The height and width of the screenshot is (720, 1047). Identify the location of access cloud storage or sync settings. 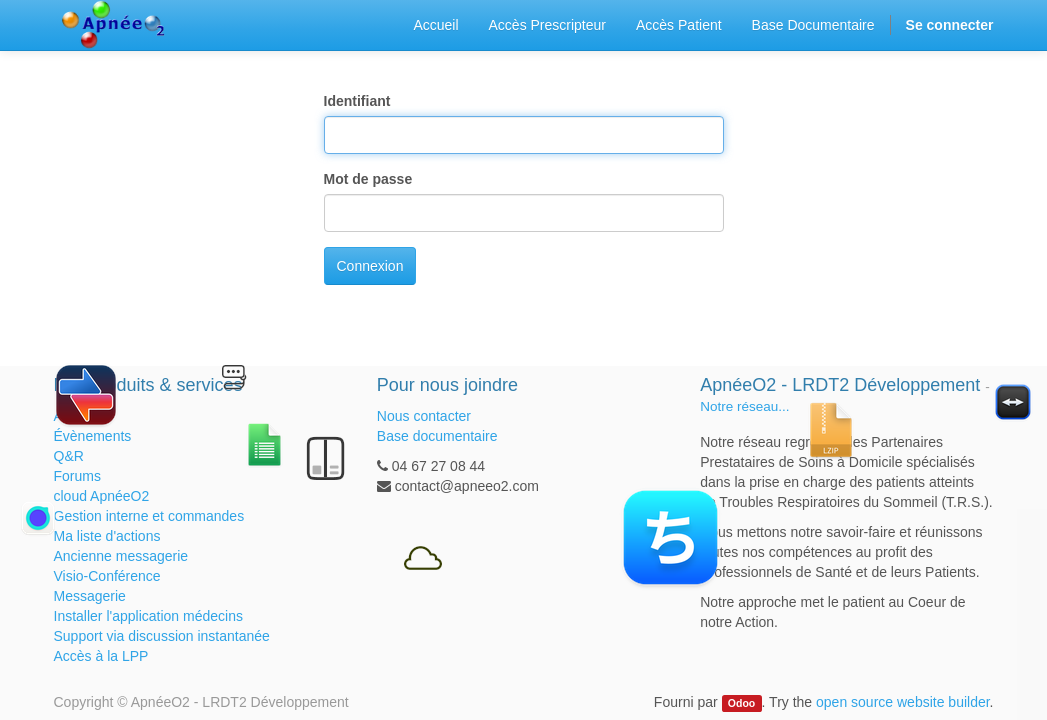
(423, 558).